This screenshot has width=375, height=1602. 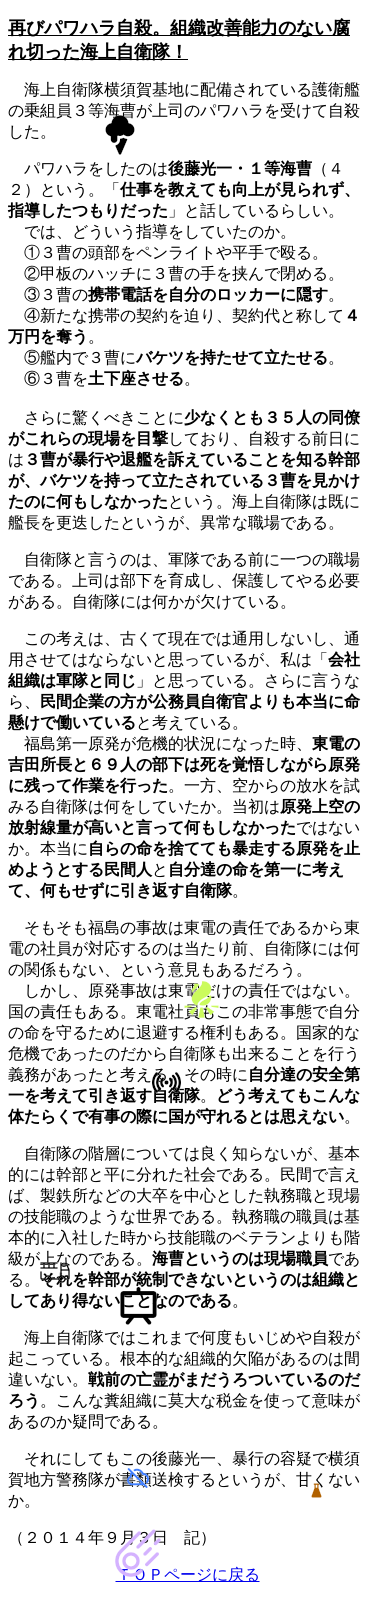 I want to click on indicates a trending or viral item, so click(x=138, y=1554).